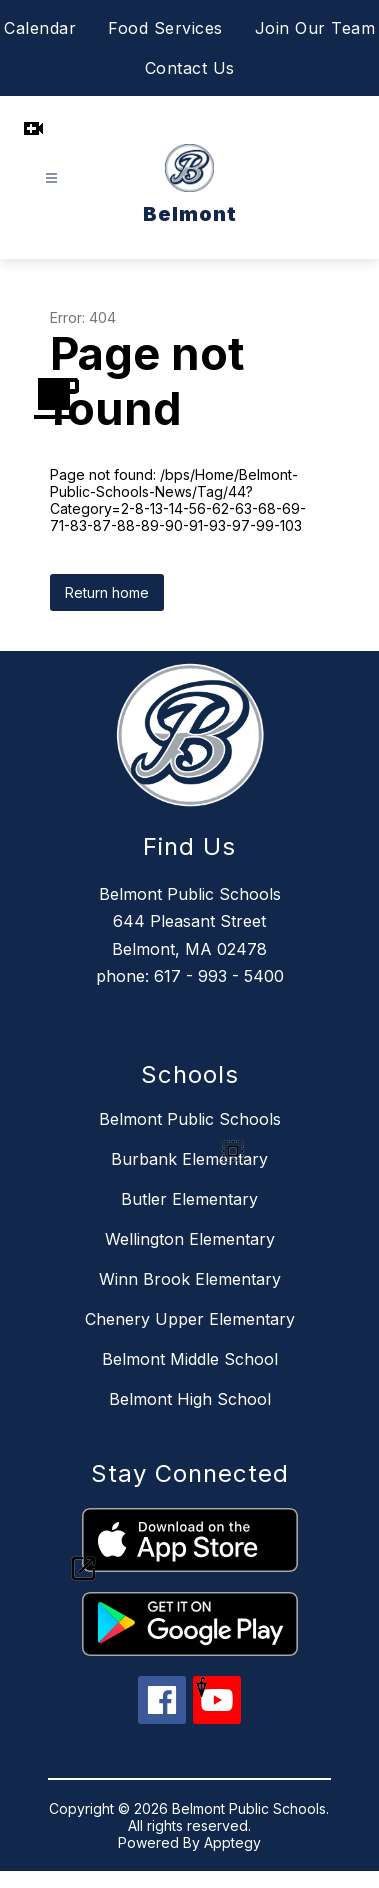 The width and height of the screenshot is (379, 1888). I want to click on start a new video call, so click(33, 128).